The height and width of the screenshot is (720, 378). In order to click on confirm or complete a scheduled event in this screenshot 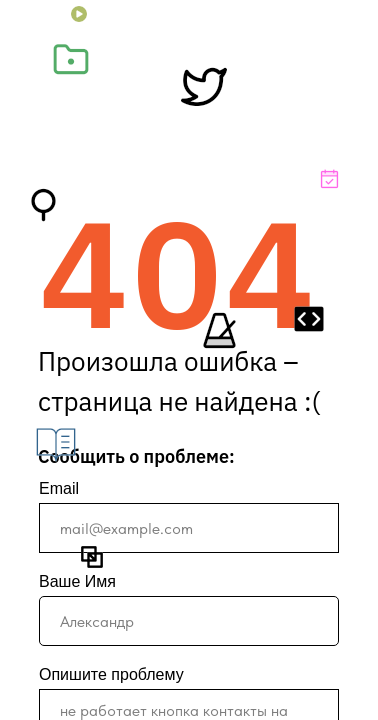, I will do `click(329, 179)`.